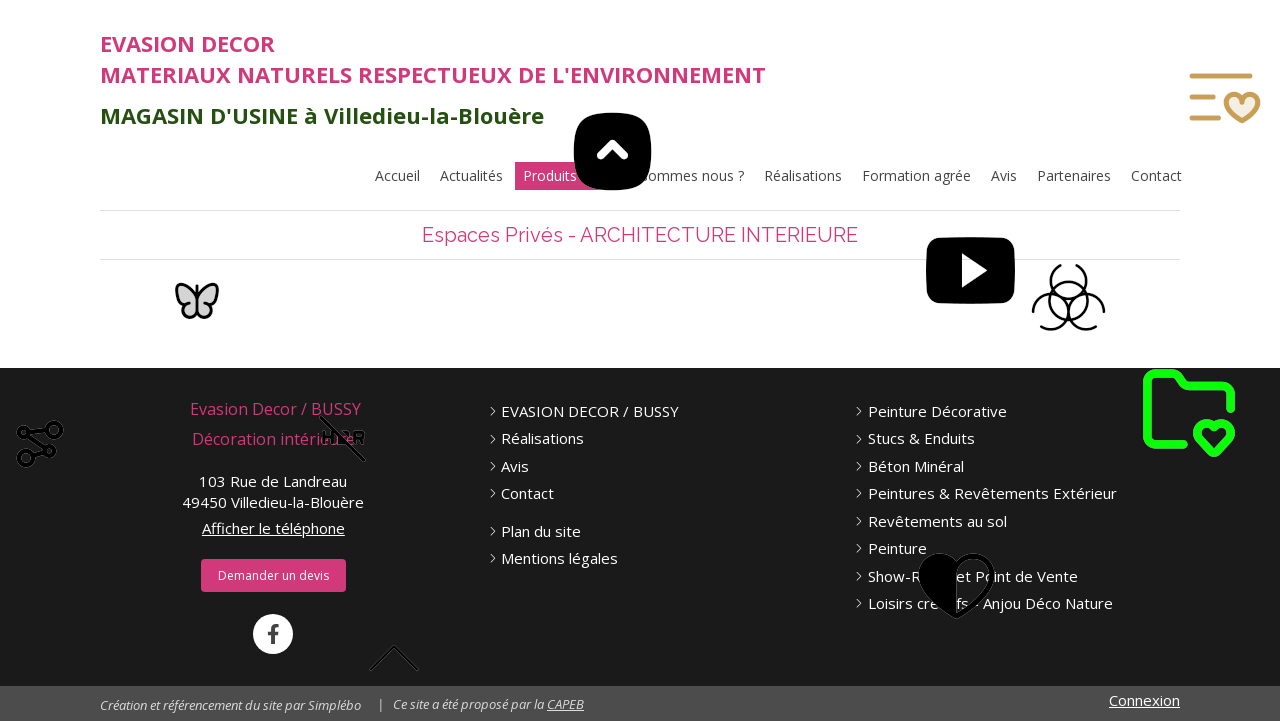 The height and width of the screenshot is (721, 1280). Describe the element at coordinates (612, 151) in the screenshot. I see `scroll to top of page` at that location.